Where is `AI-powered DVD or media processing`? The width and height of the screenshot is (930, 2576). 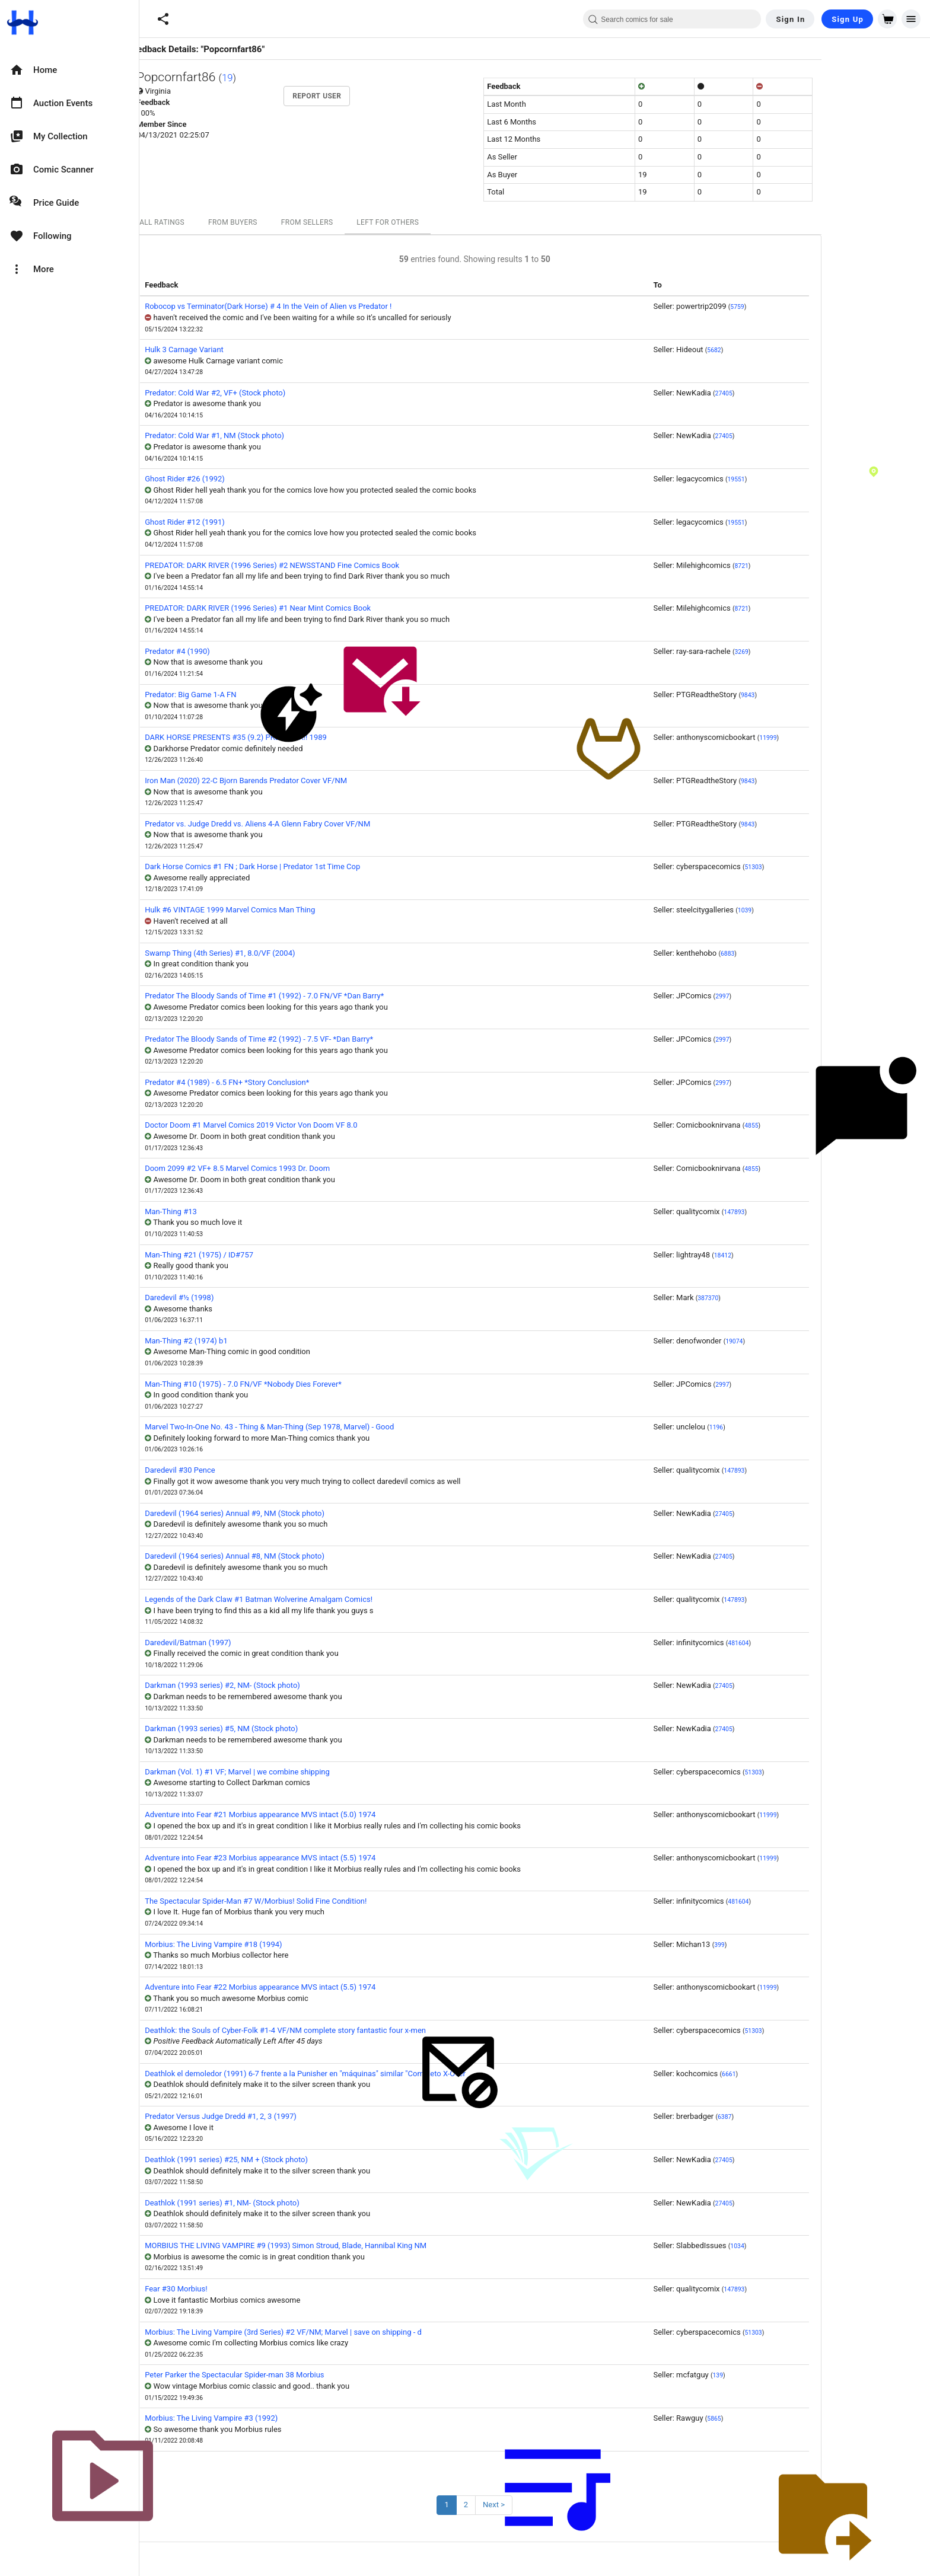 AI-powered DVD or media processing is located at coordinates (288, 714).